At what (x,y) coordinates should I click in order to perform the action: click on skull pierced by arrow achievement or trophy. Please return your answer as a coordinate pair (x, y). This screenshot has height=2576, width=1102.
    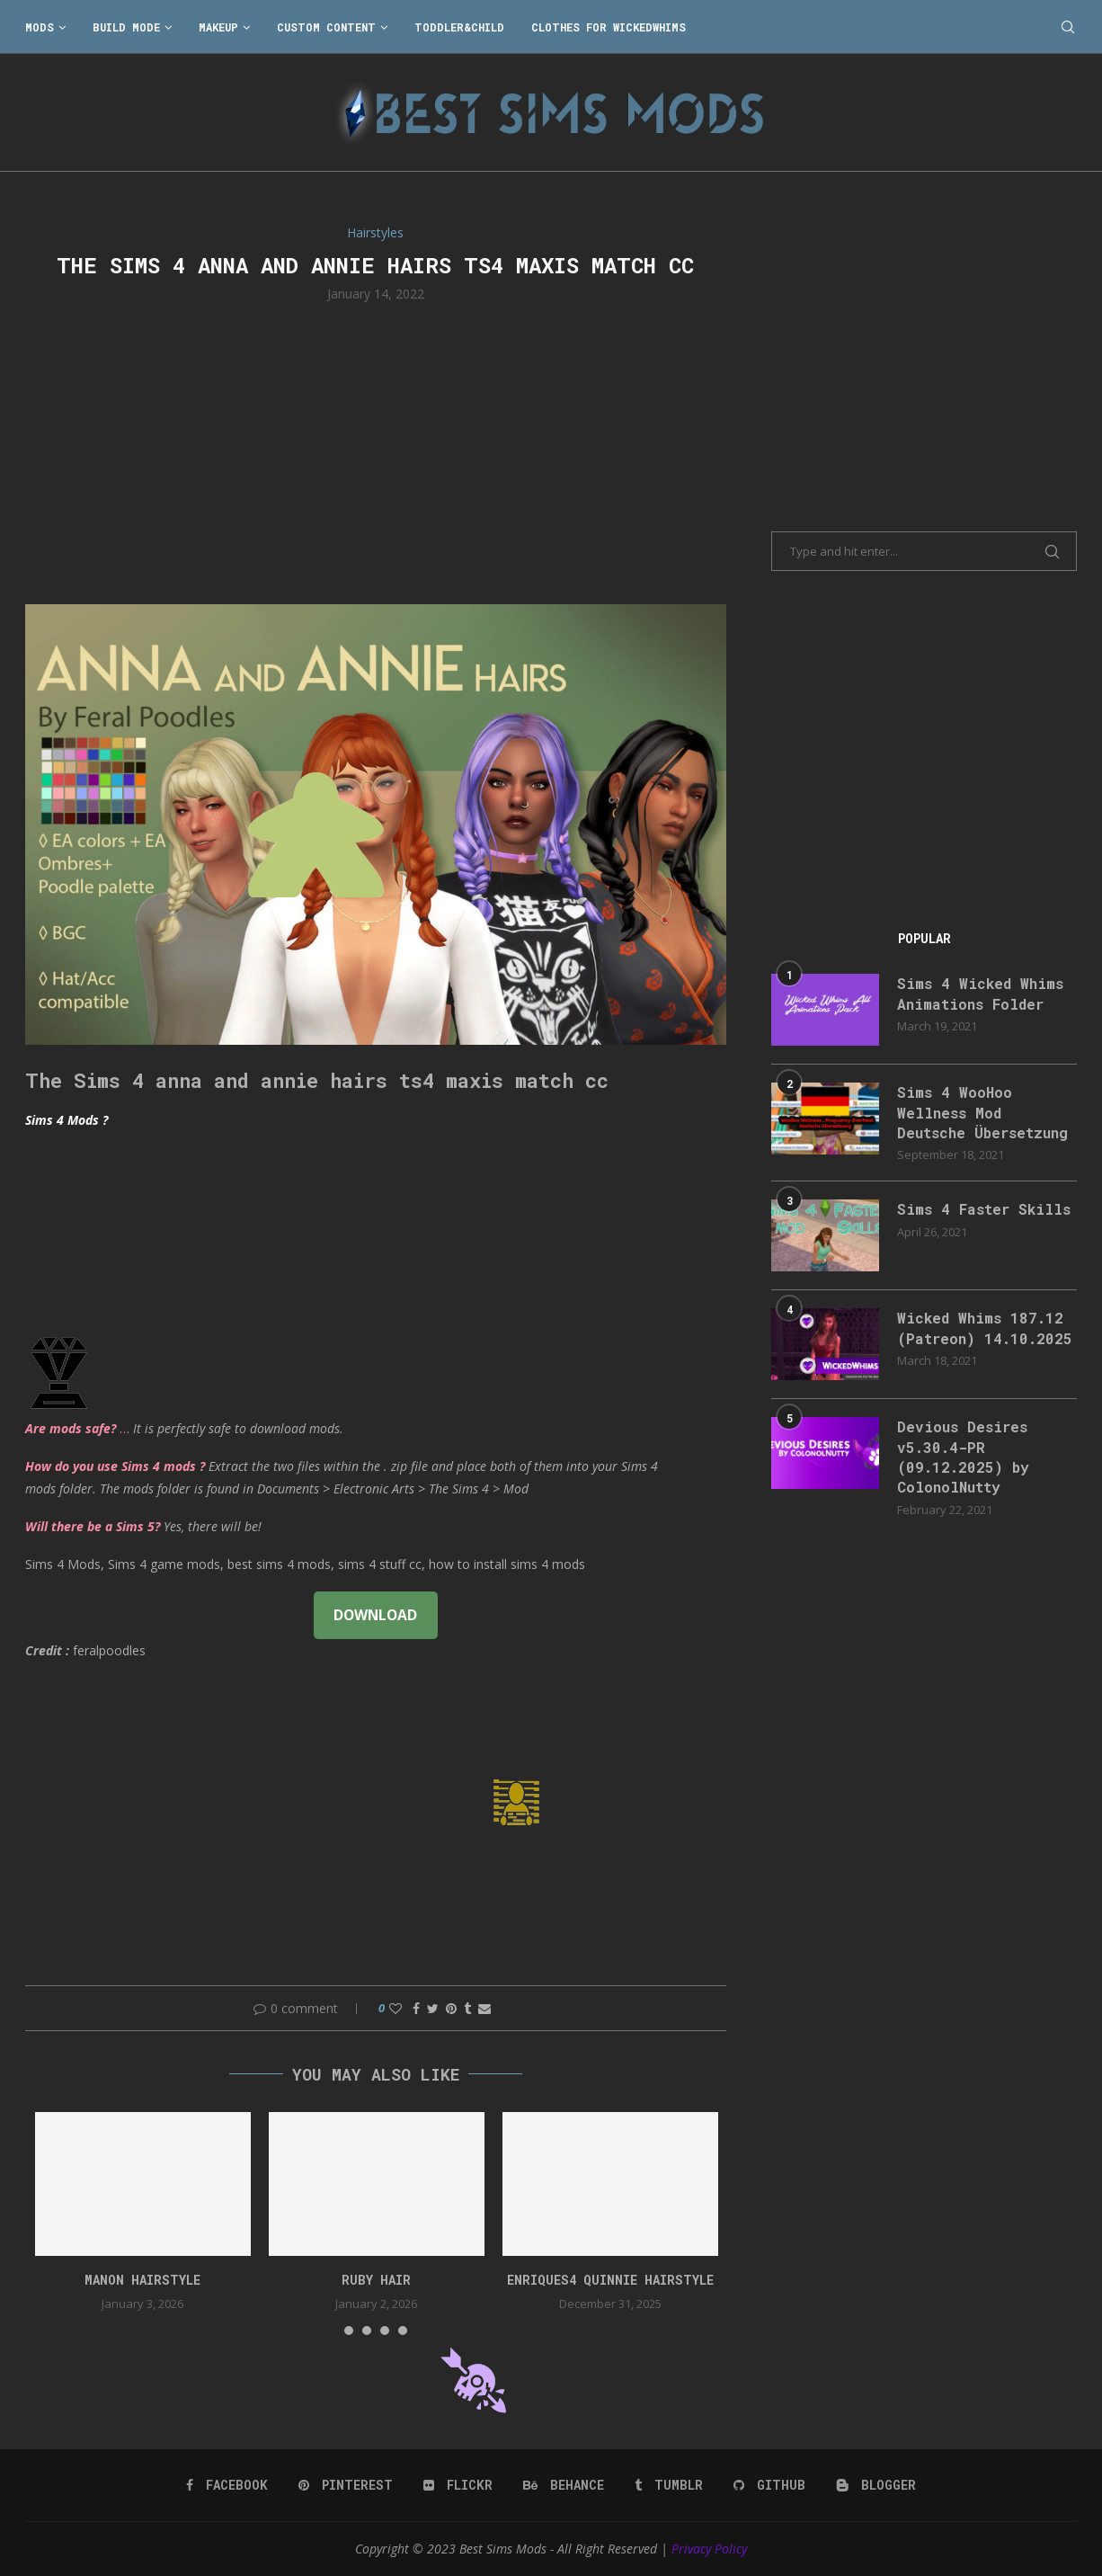
    Looking at the image, I should click on (474, 2380).